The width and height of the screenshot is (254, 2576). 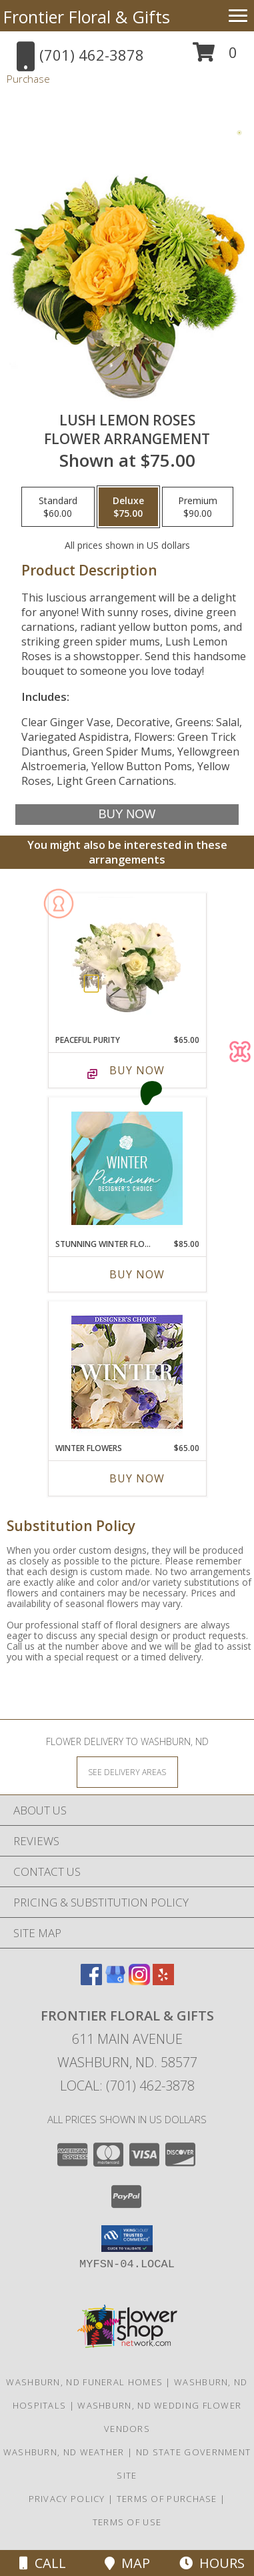 I want to click on indicates an unread notification or new item, so click(x=239, y=133).